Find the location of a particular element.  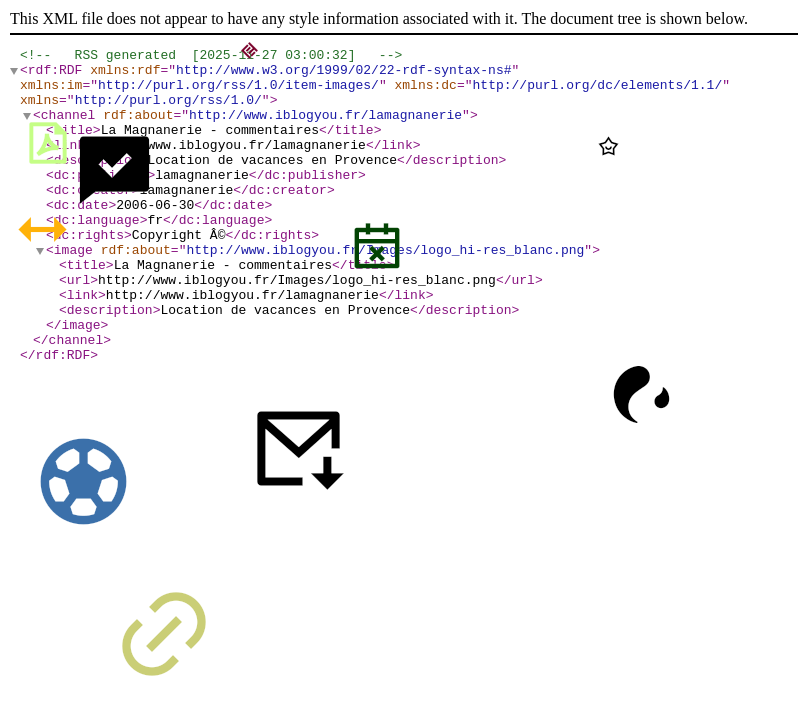

download email or message is located at coordinates (298, 448).